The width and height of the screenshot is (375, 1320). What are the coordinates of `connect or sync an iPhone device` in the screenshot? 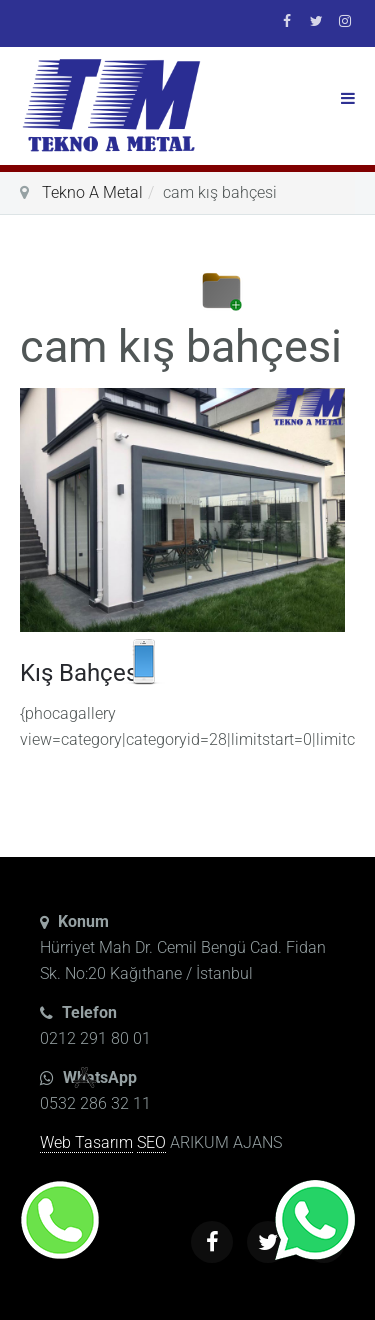 It's located at (144, 662).